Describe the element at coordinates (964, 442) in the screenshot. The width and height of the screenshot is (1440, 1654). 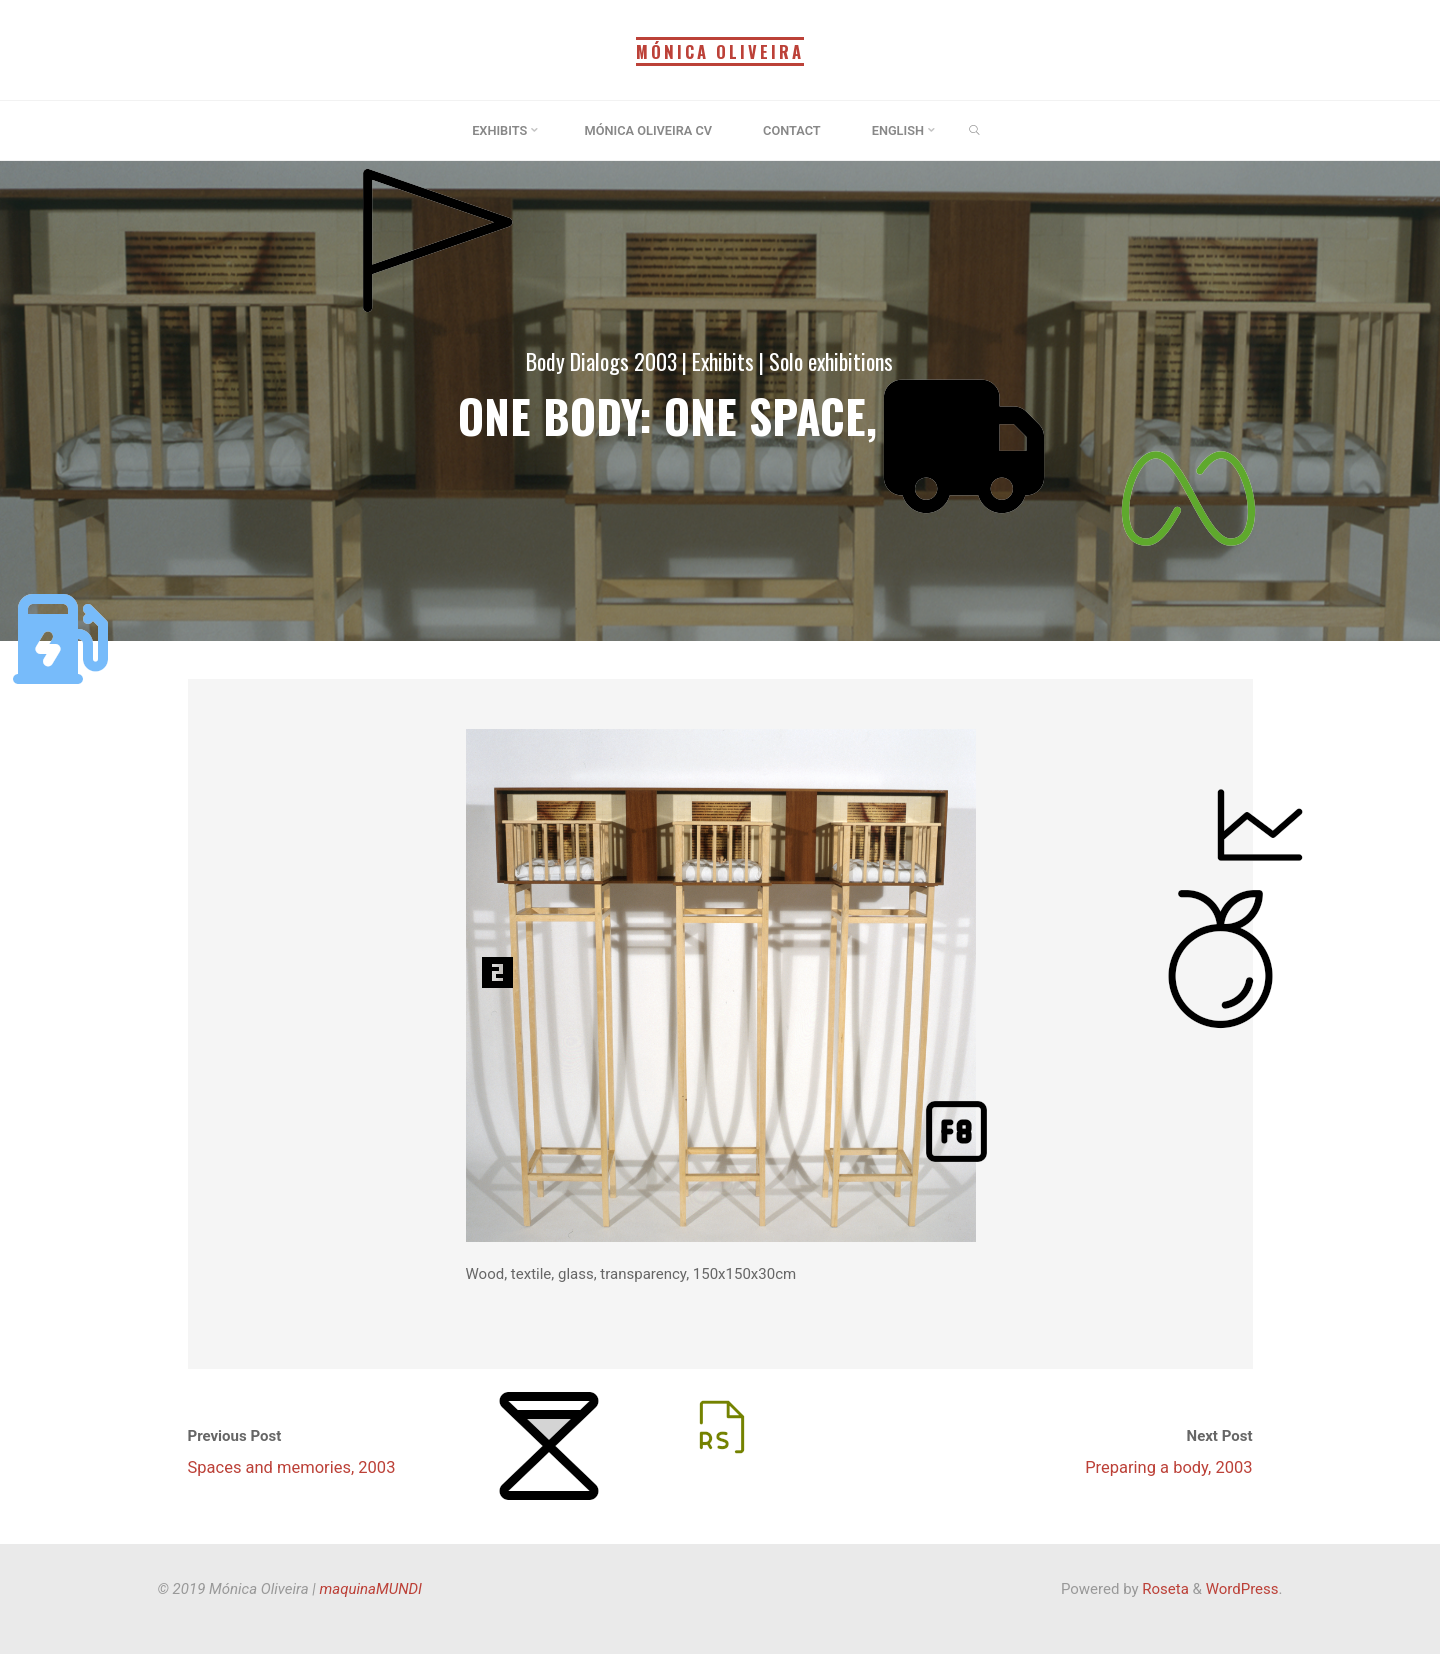
I see `view shipping or delivery status` at that location.